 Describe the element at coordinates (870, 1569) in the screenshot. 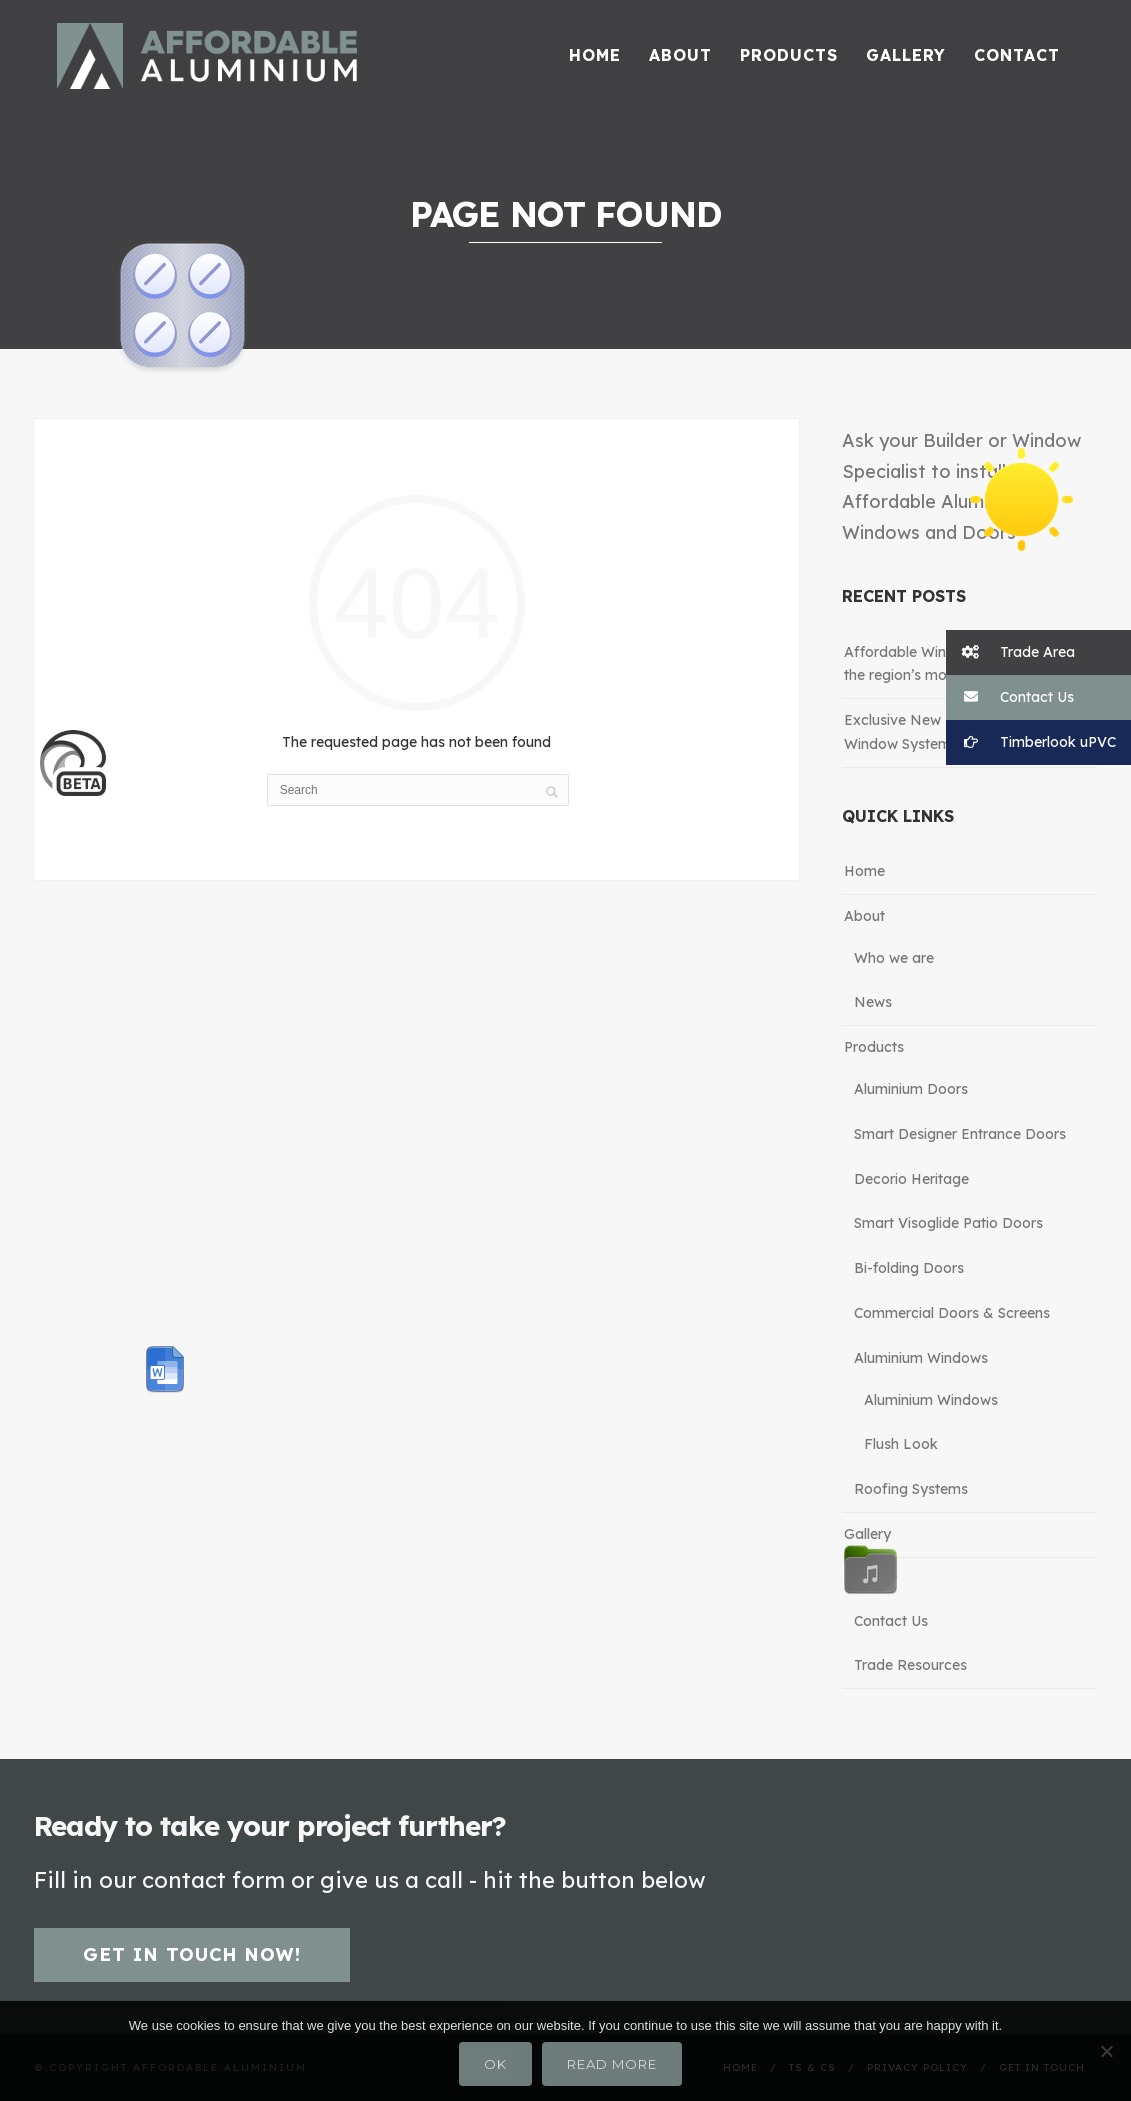

I see `open your music folder` at that location.